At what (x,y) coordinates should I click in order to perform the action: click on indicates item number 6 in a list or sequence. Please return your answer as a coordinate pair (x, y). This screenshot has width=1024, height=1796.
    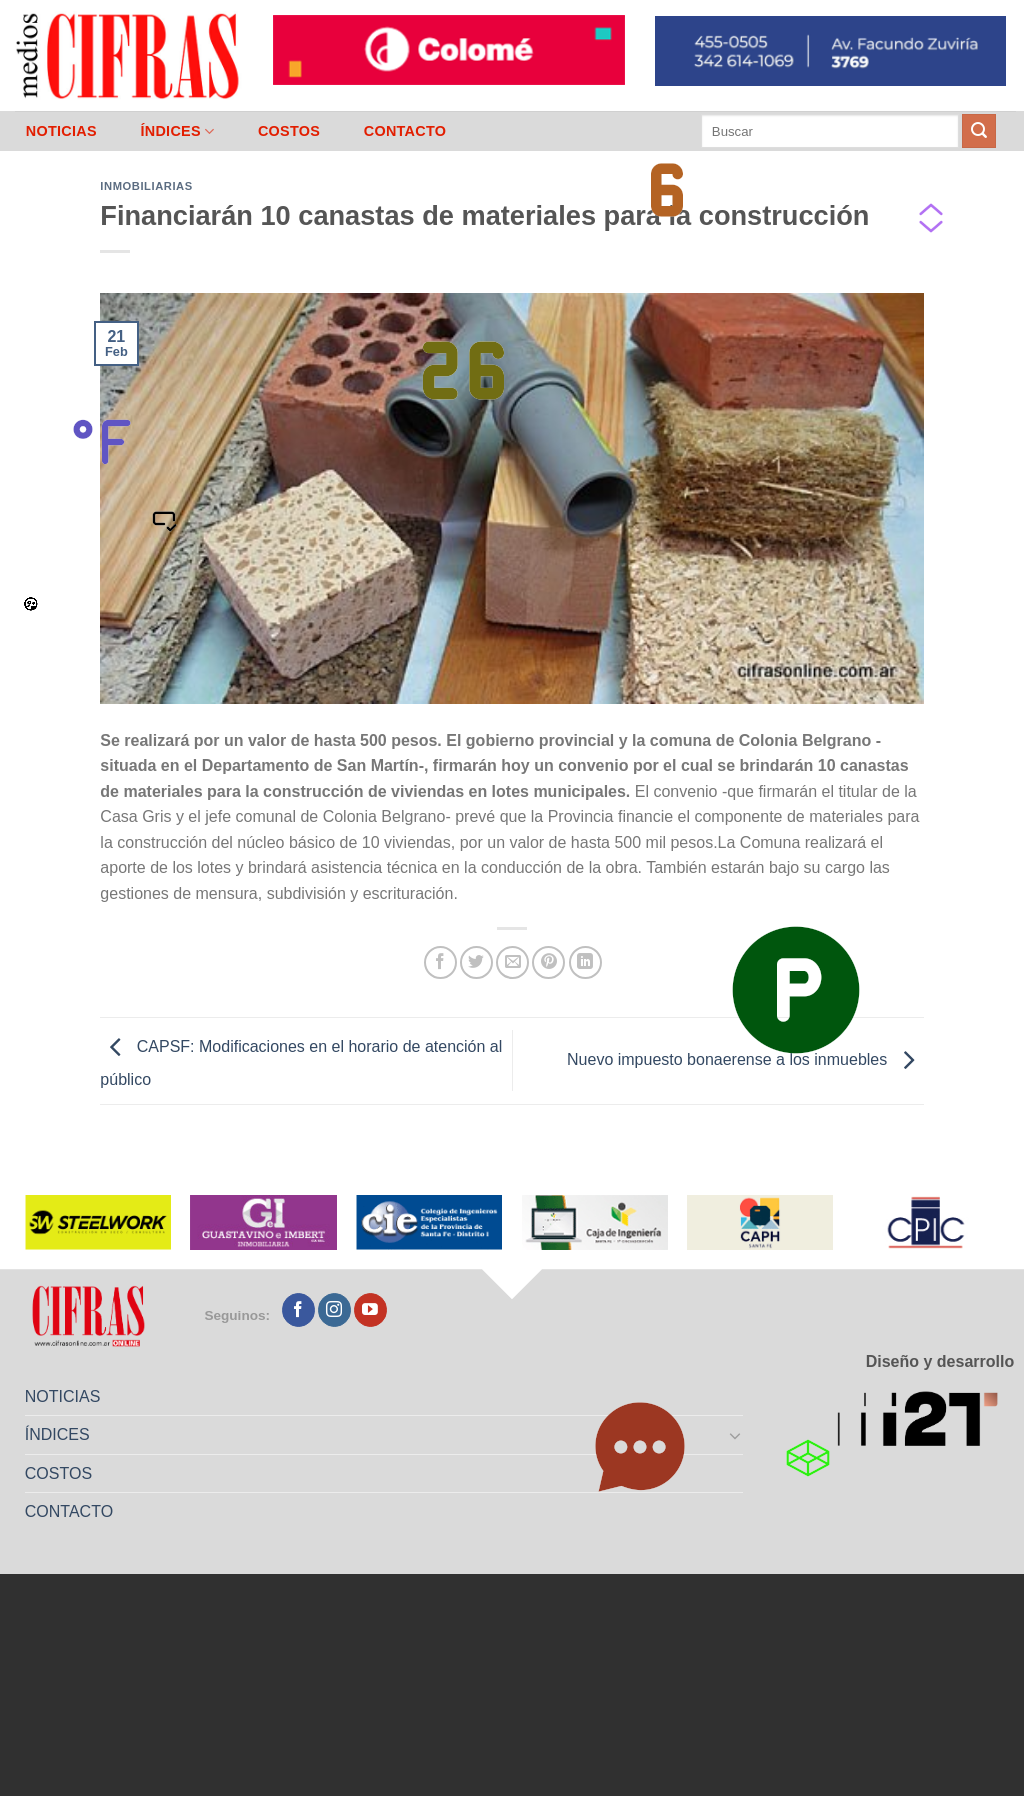
    Looking at the image, I should click on (667, 190).